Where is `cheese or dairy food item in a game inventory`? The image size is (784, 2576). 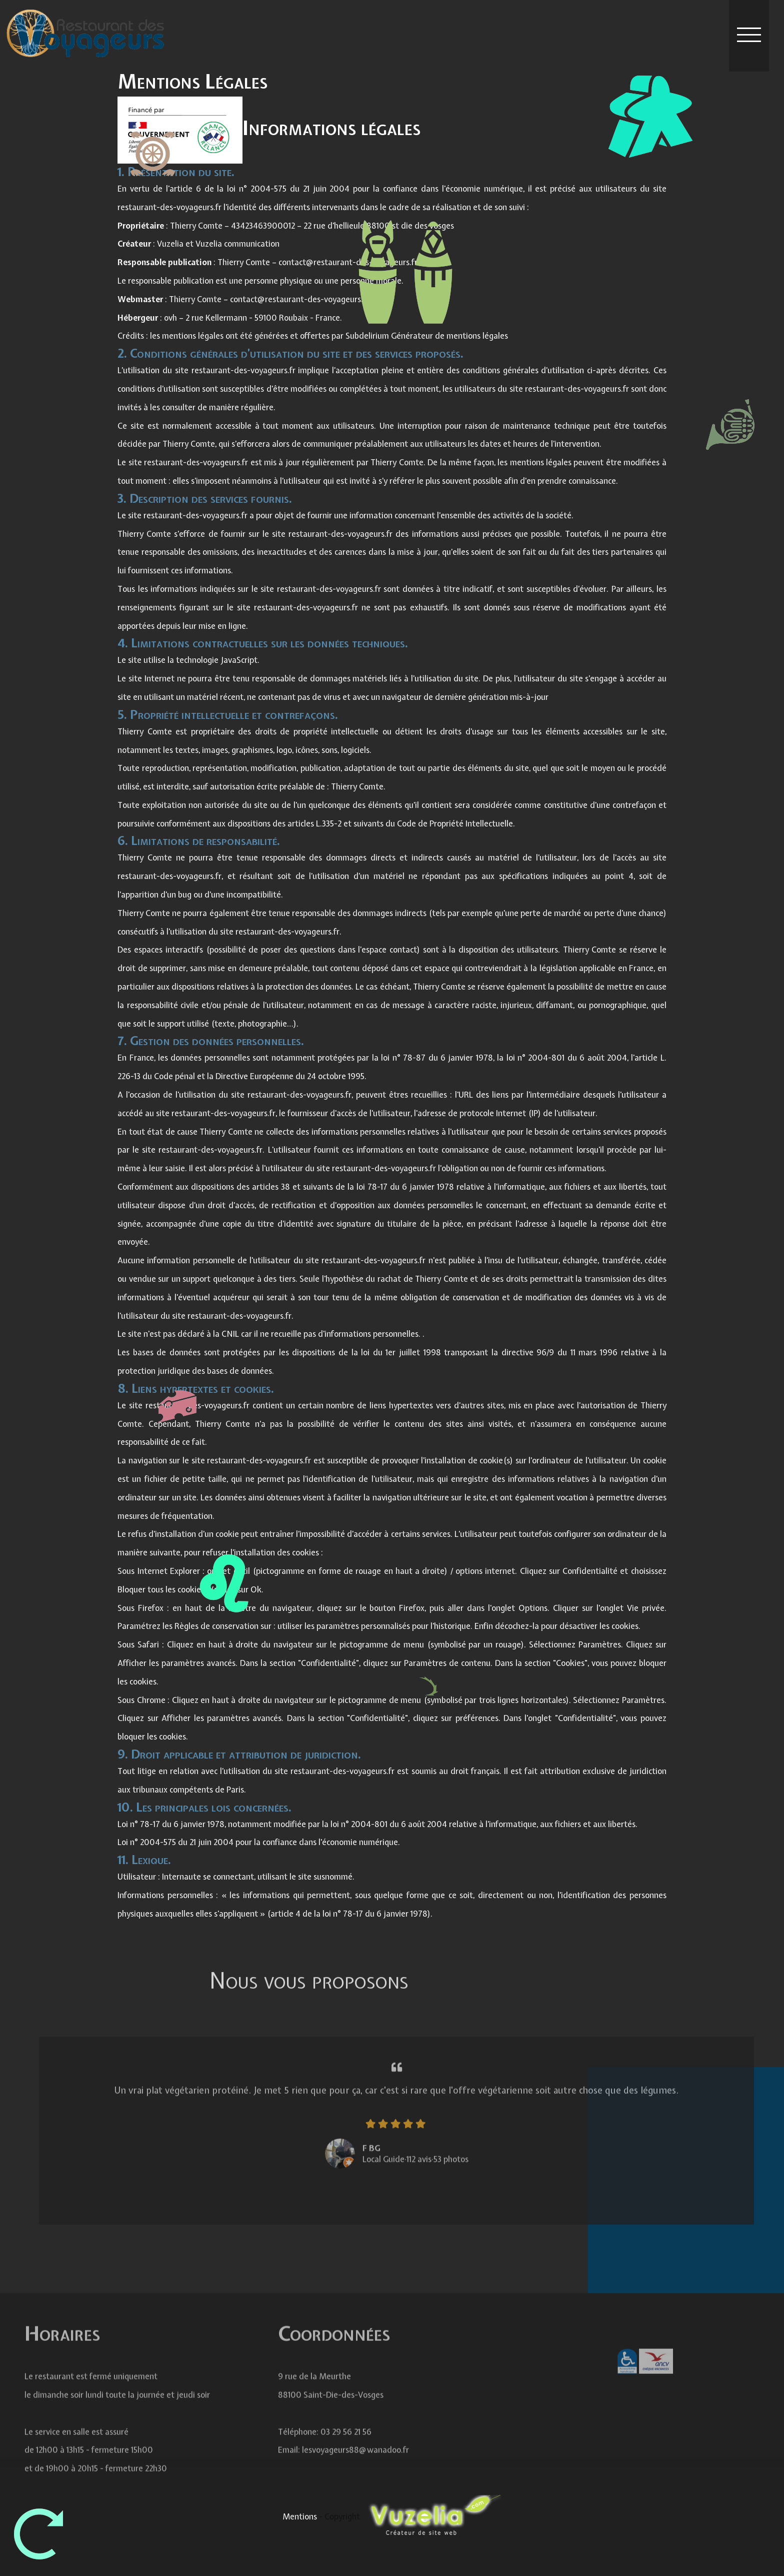 cheese or dairy food item in a game inventory is located at coordinates (178, 1407).